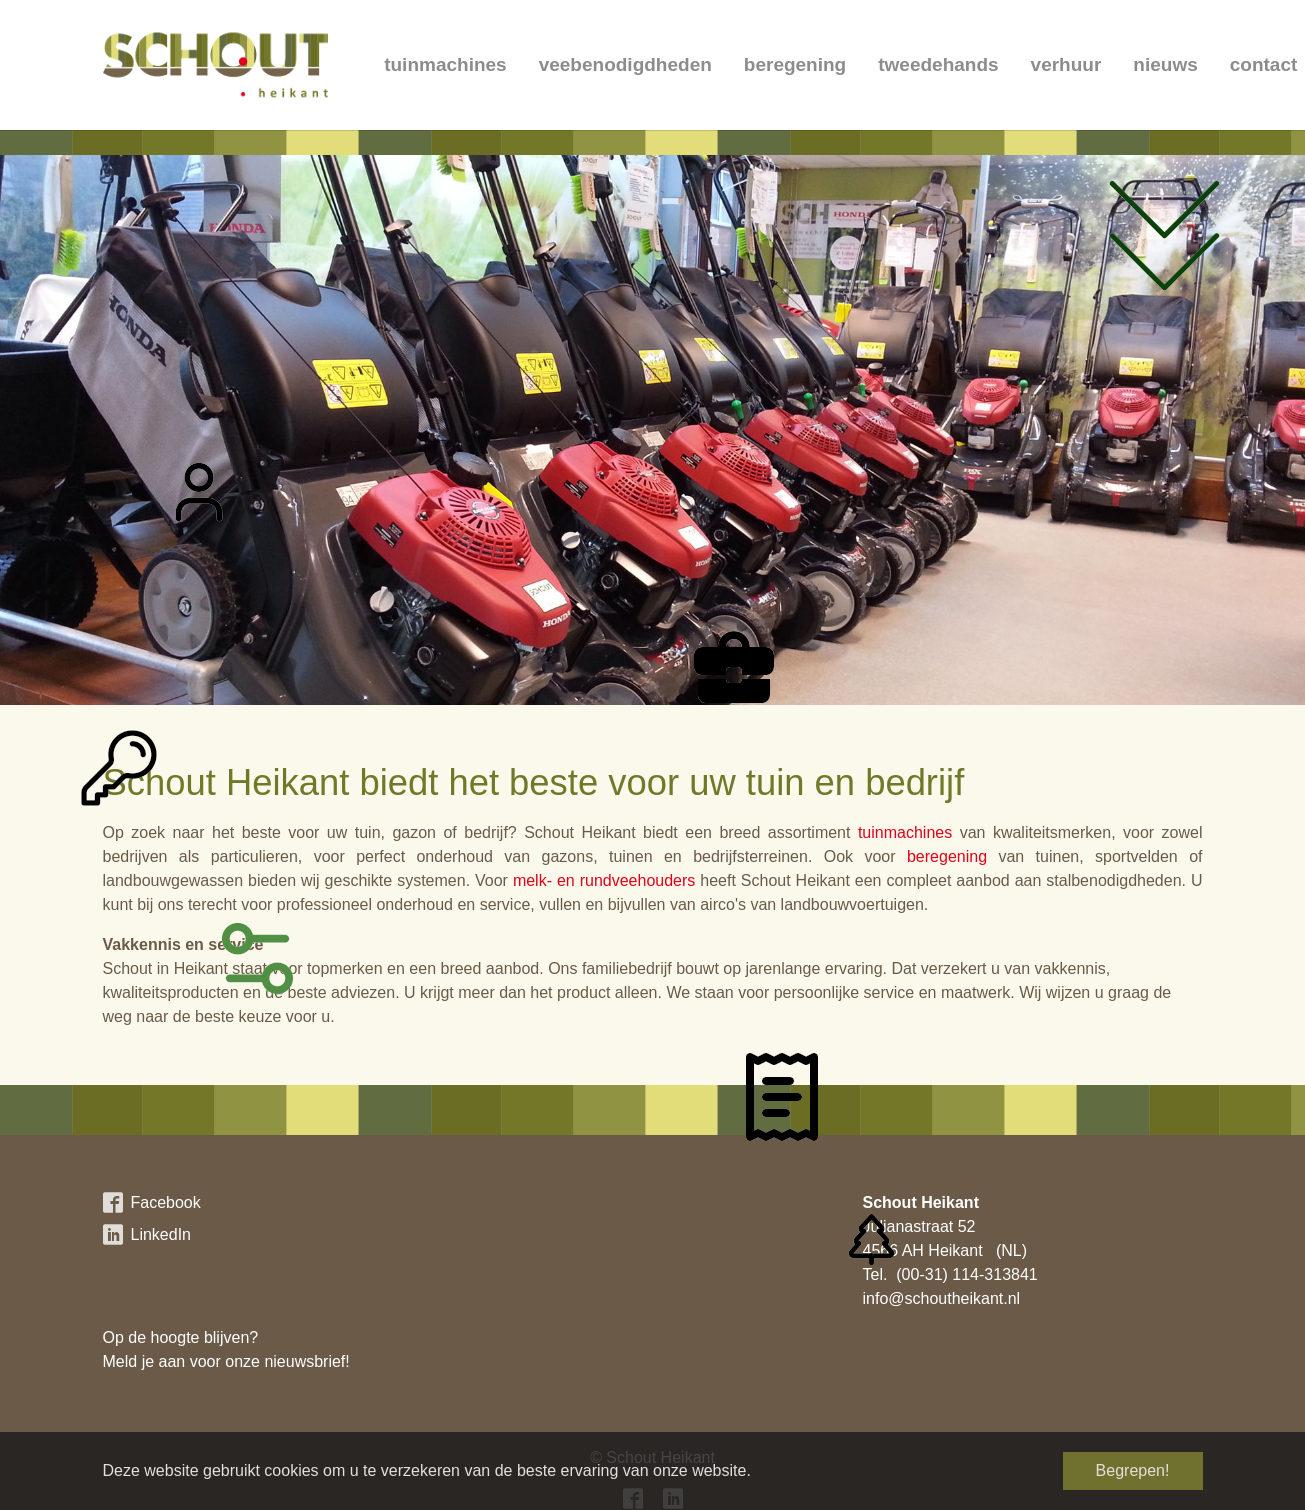 The image size is (1305, 1510). I want to click on adjust settings or preferences, so click(257, 958).